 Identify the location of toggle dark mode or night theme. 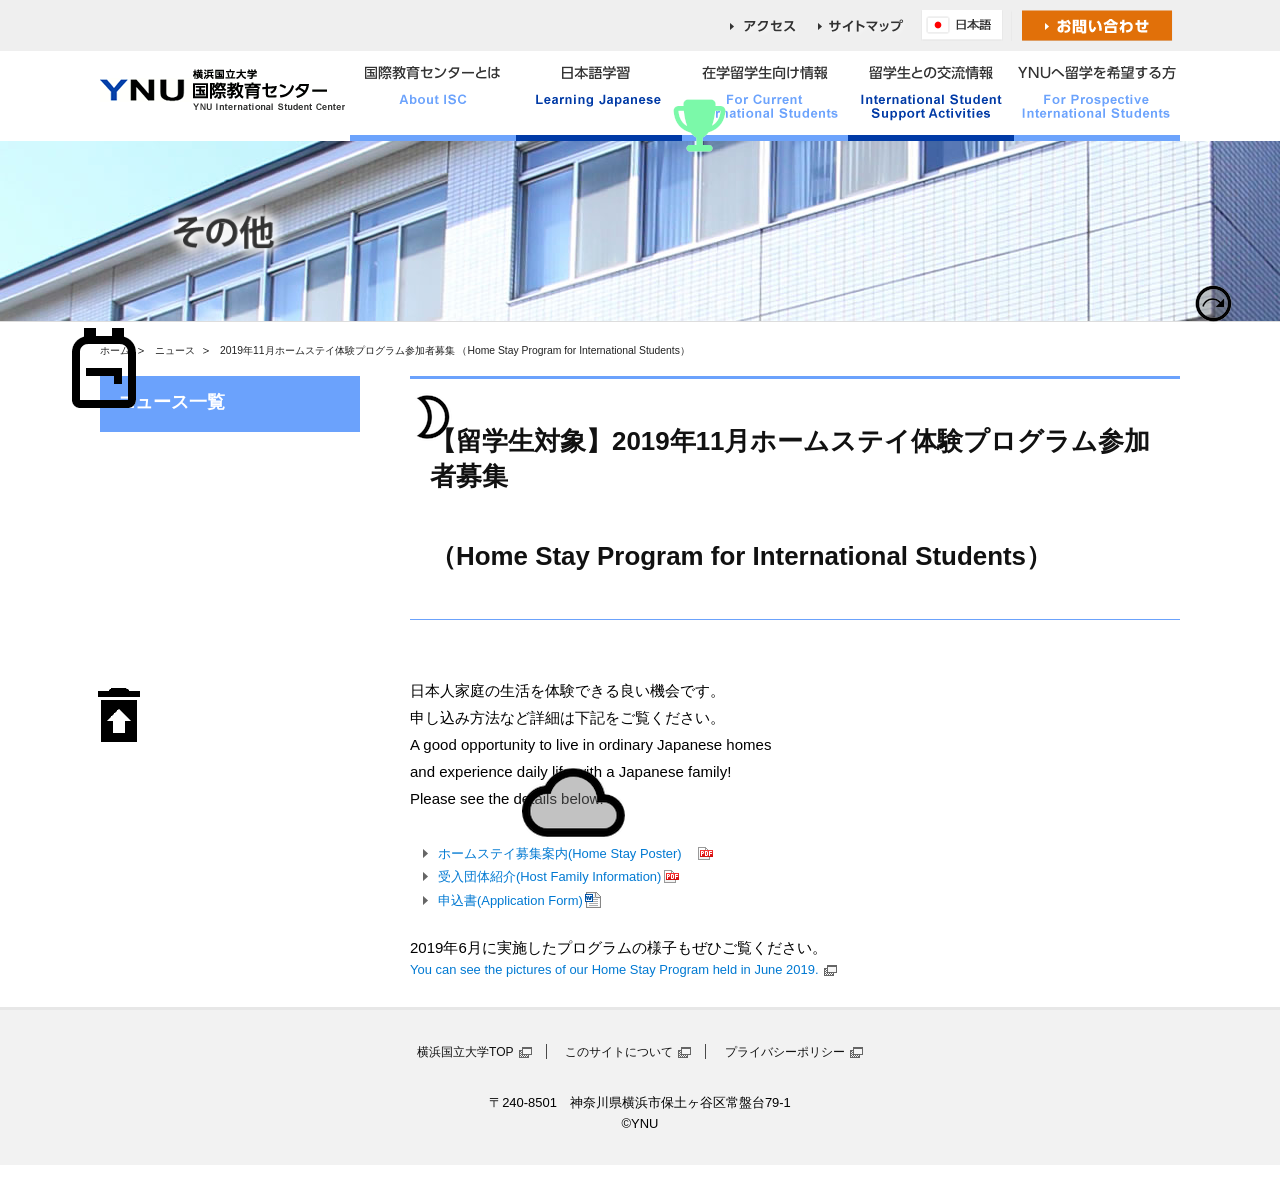
(432, 417).